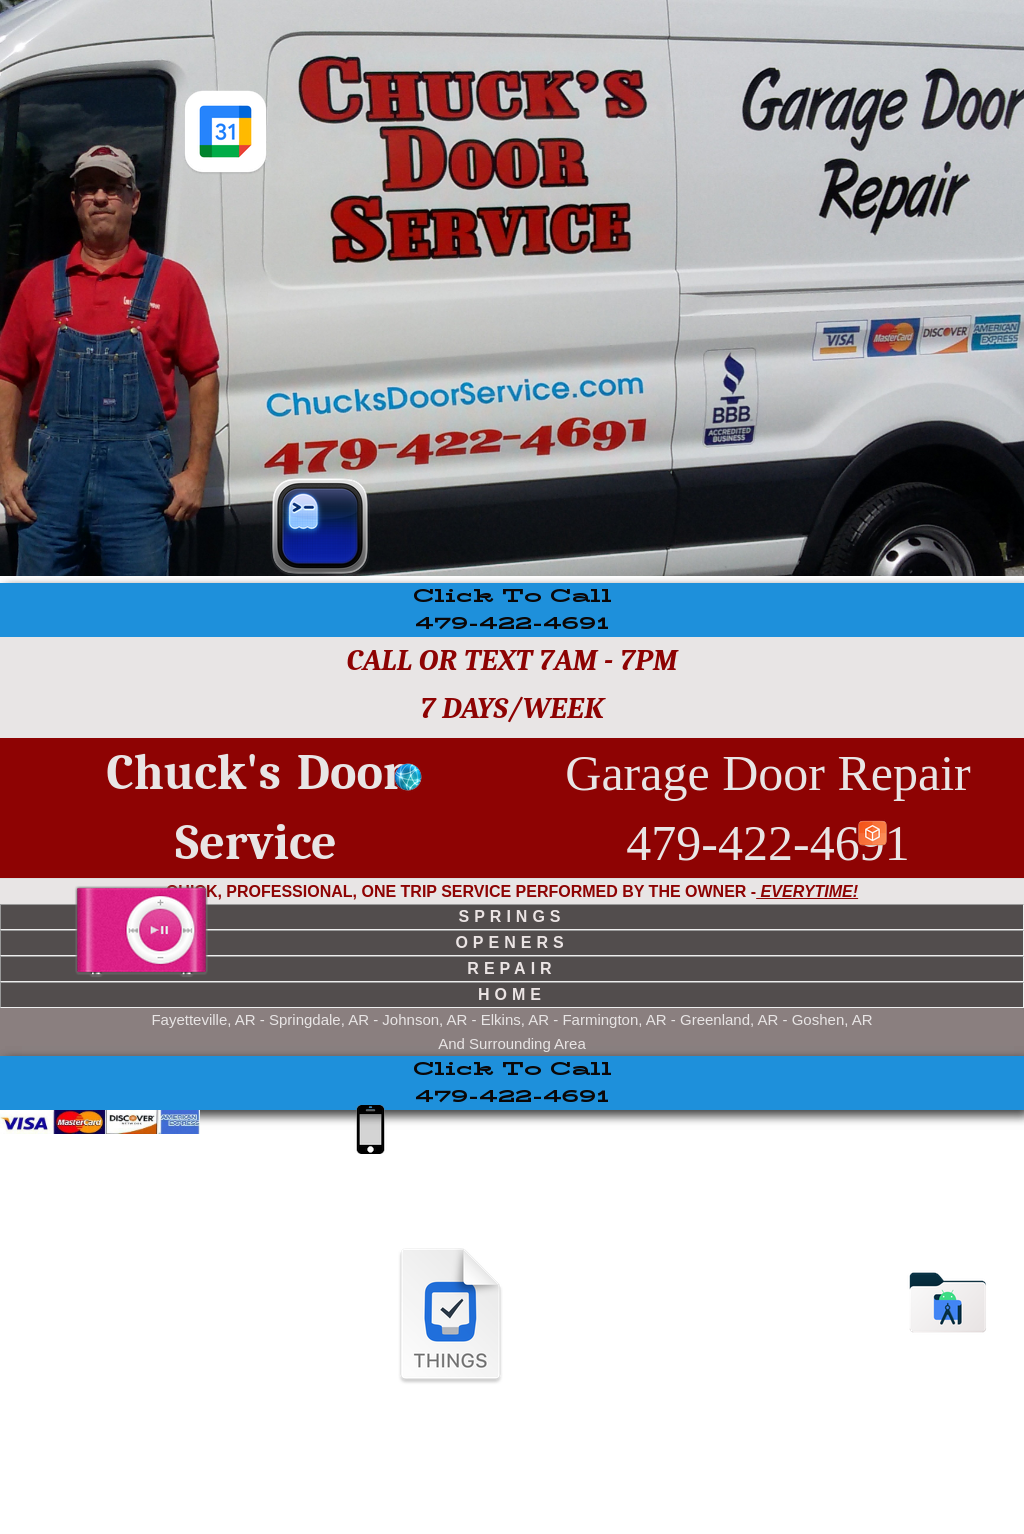  Describe the element at coordinates (450, 1313) in the screenshot. I see `things 3 database file or backup` at that location.